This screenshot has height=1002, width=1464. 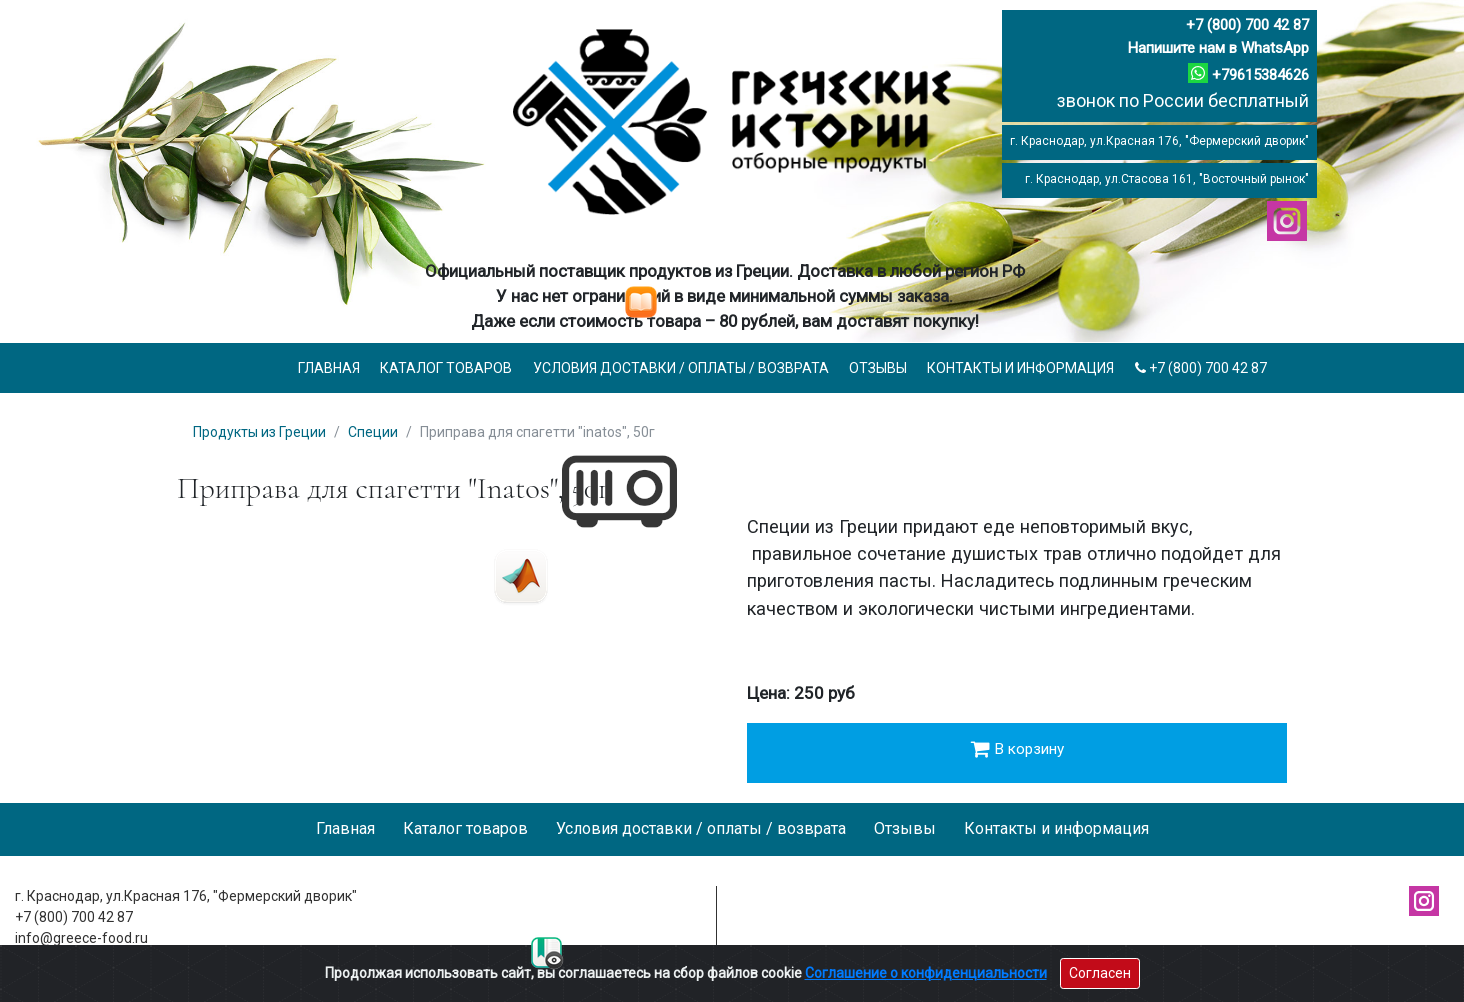 What do you see at coordinates (619, 491) in the screenshot?
I see `connect to an external projector or display` at bounding box center [619, 491].